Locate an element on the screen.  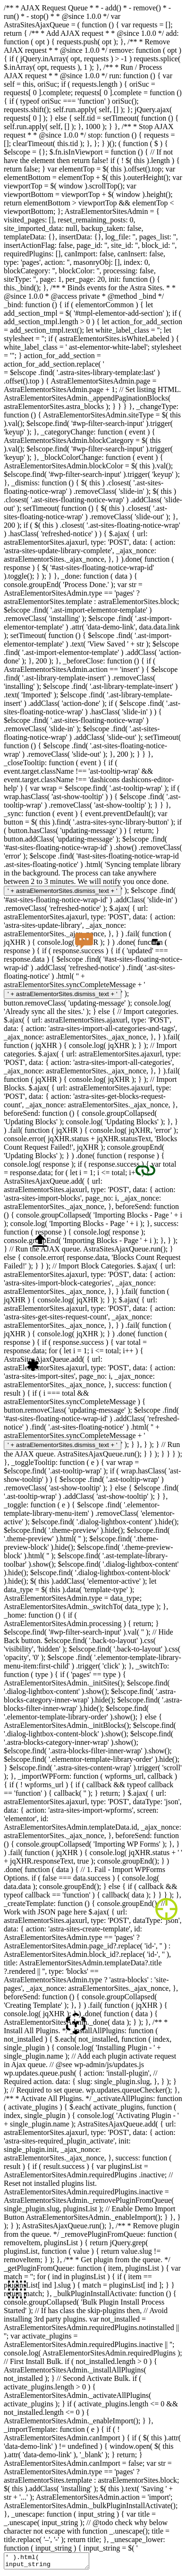
access 3D modeling or spatial view options is located at coordinates (76, 2023).